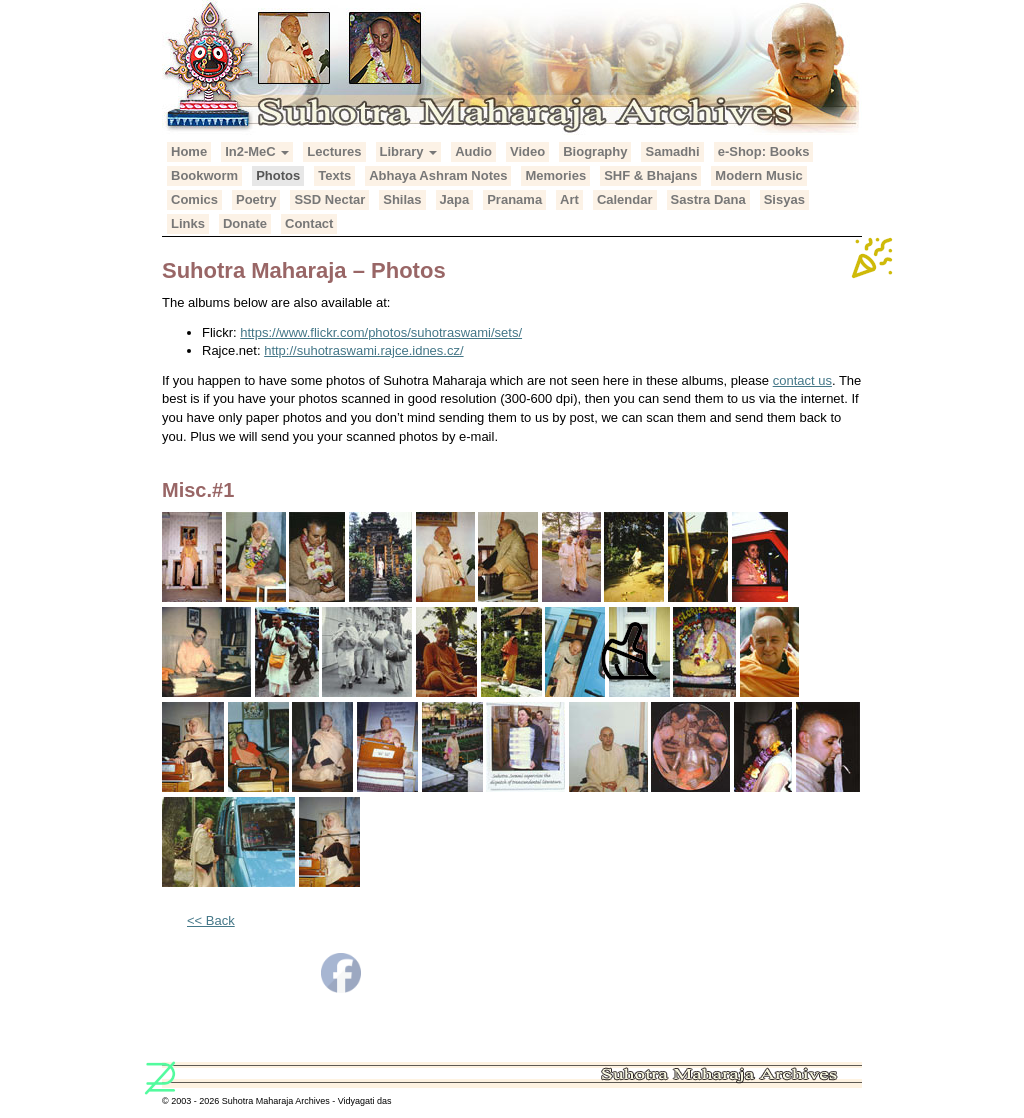 This screenshot has width=1024, height=1118. I want to click on celebrate a completed milestone or achievement, so click(872, 258).